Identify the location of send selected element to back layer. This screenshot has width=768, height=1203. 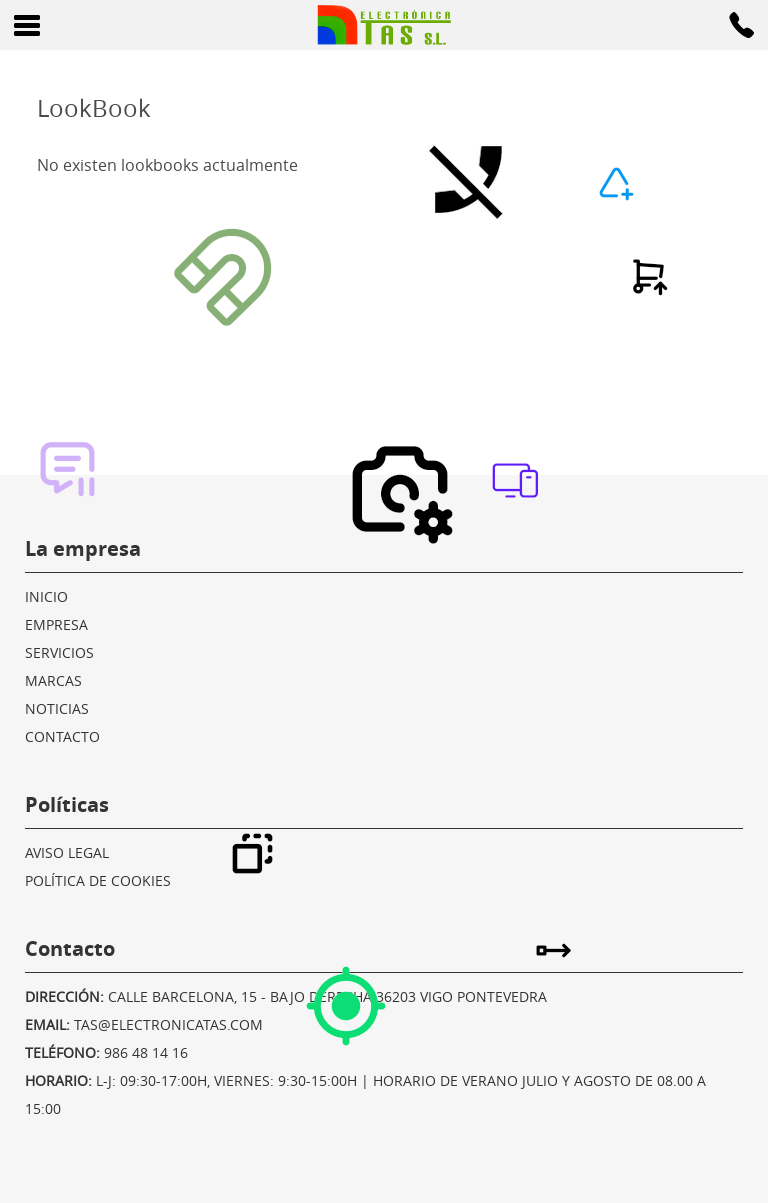
(252, 853).